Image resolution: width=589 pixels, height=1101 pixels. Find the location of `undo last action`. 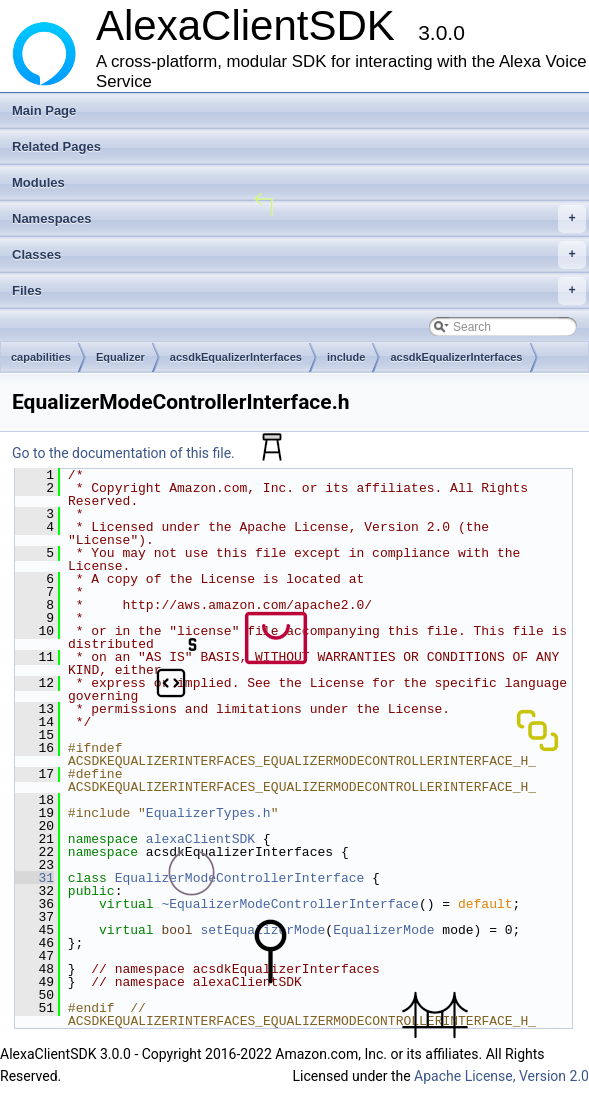

undo last action is located at coordinates (264, 204).